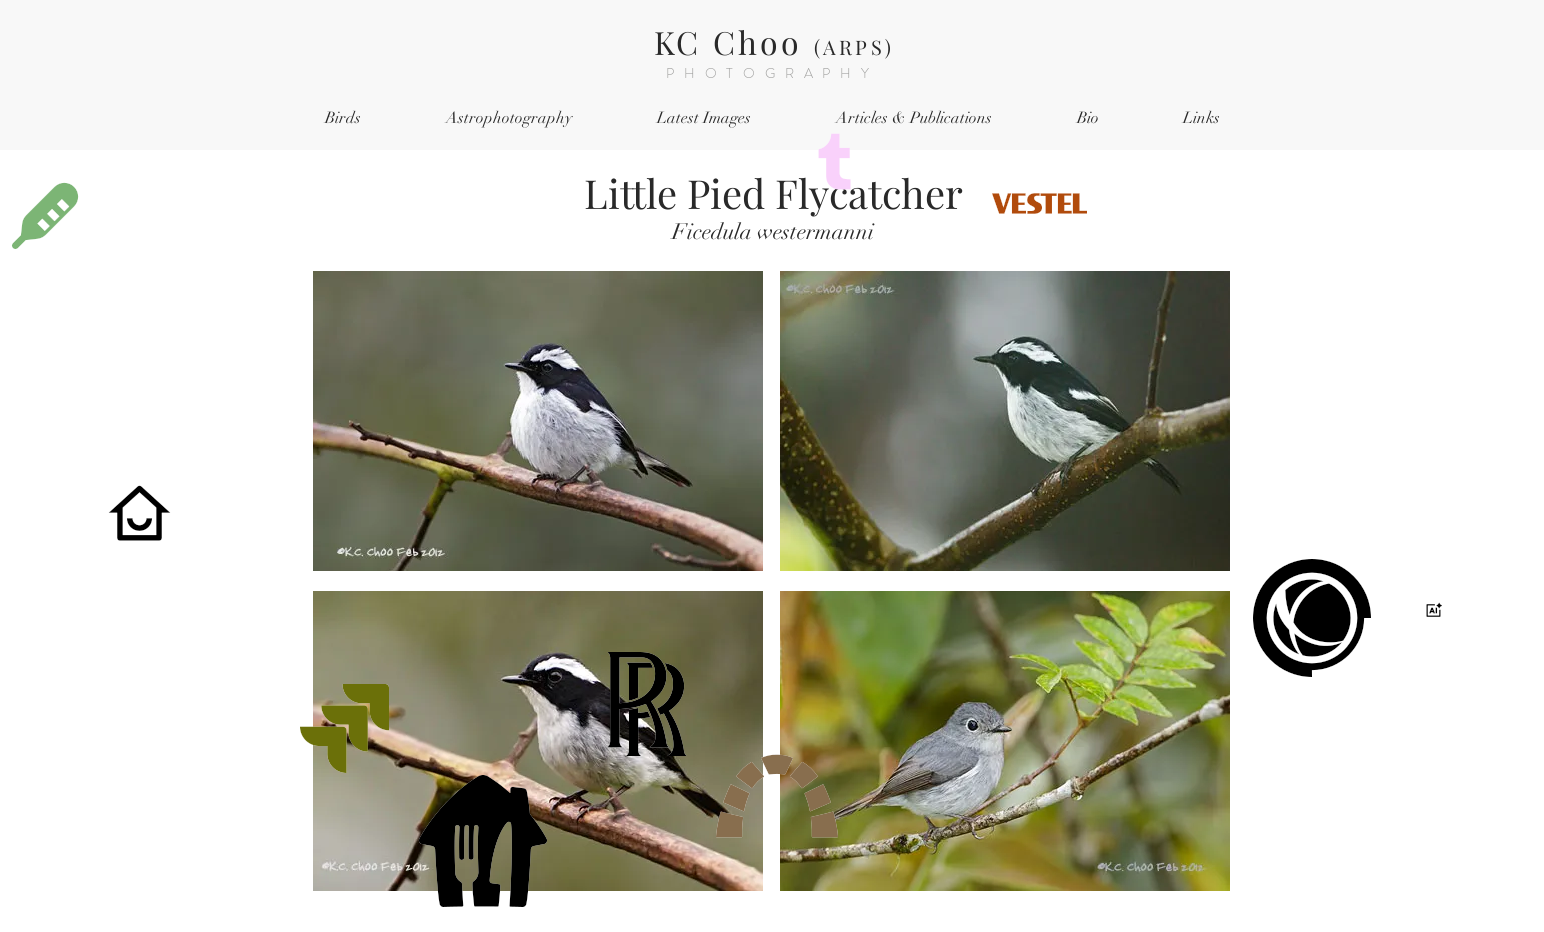 This screenshot has width=1544, height=932. I want to click on go to home screen, so click(139, 515).